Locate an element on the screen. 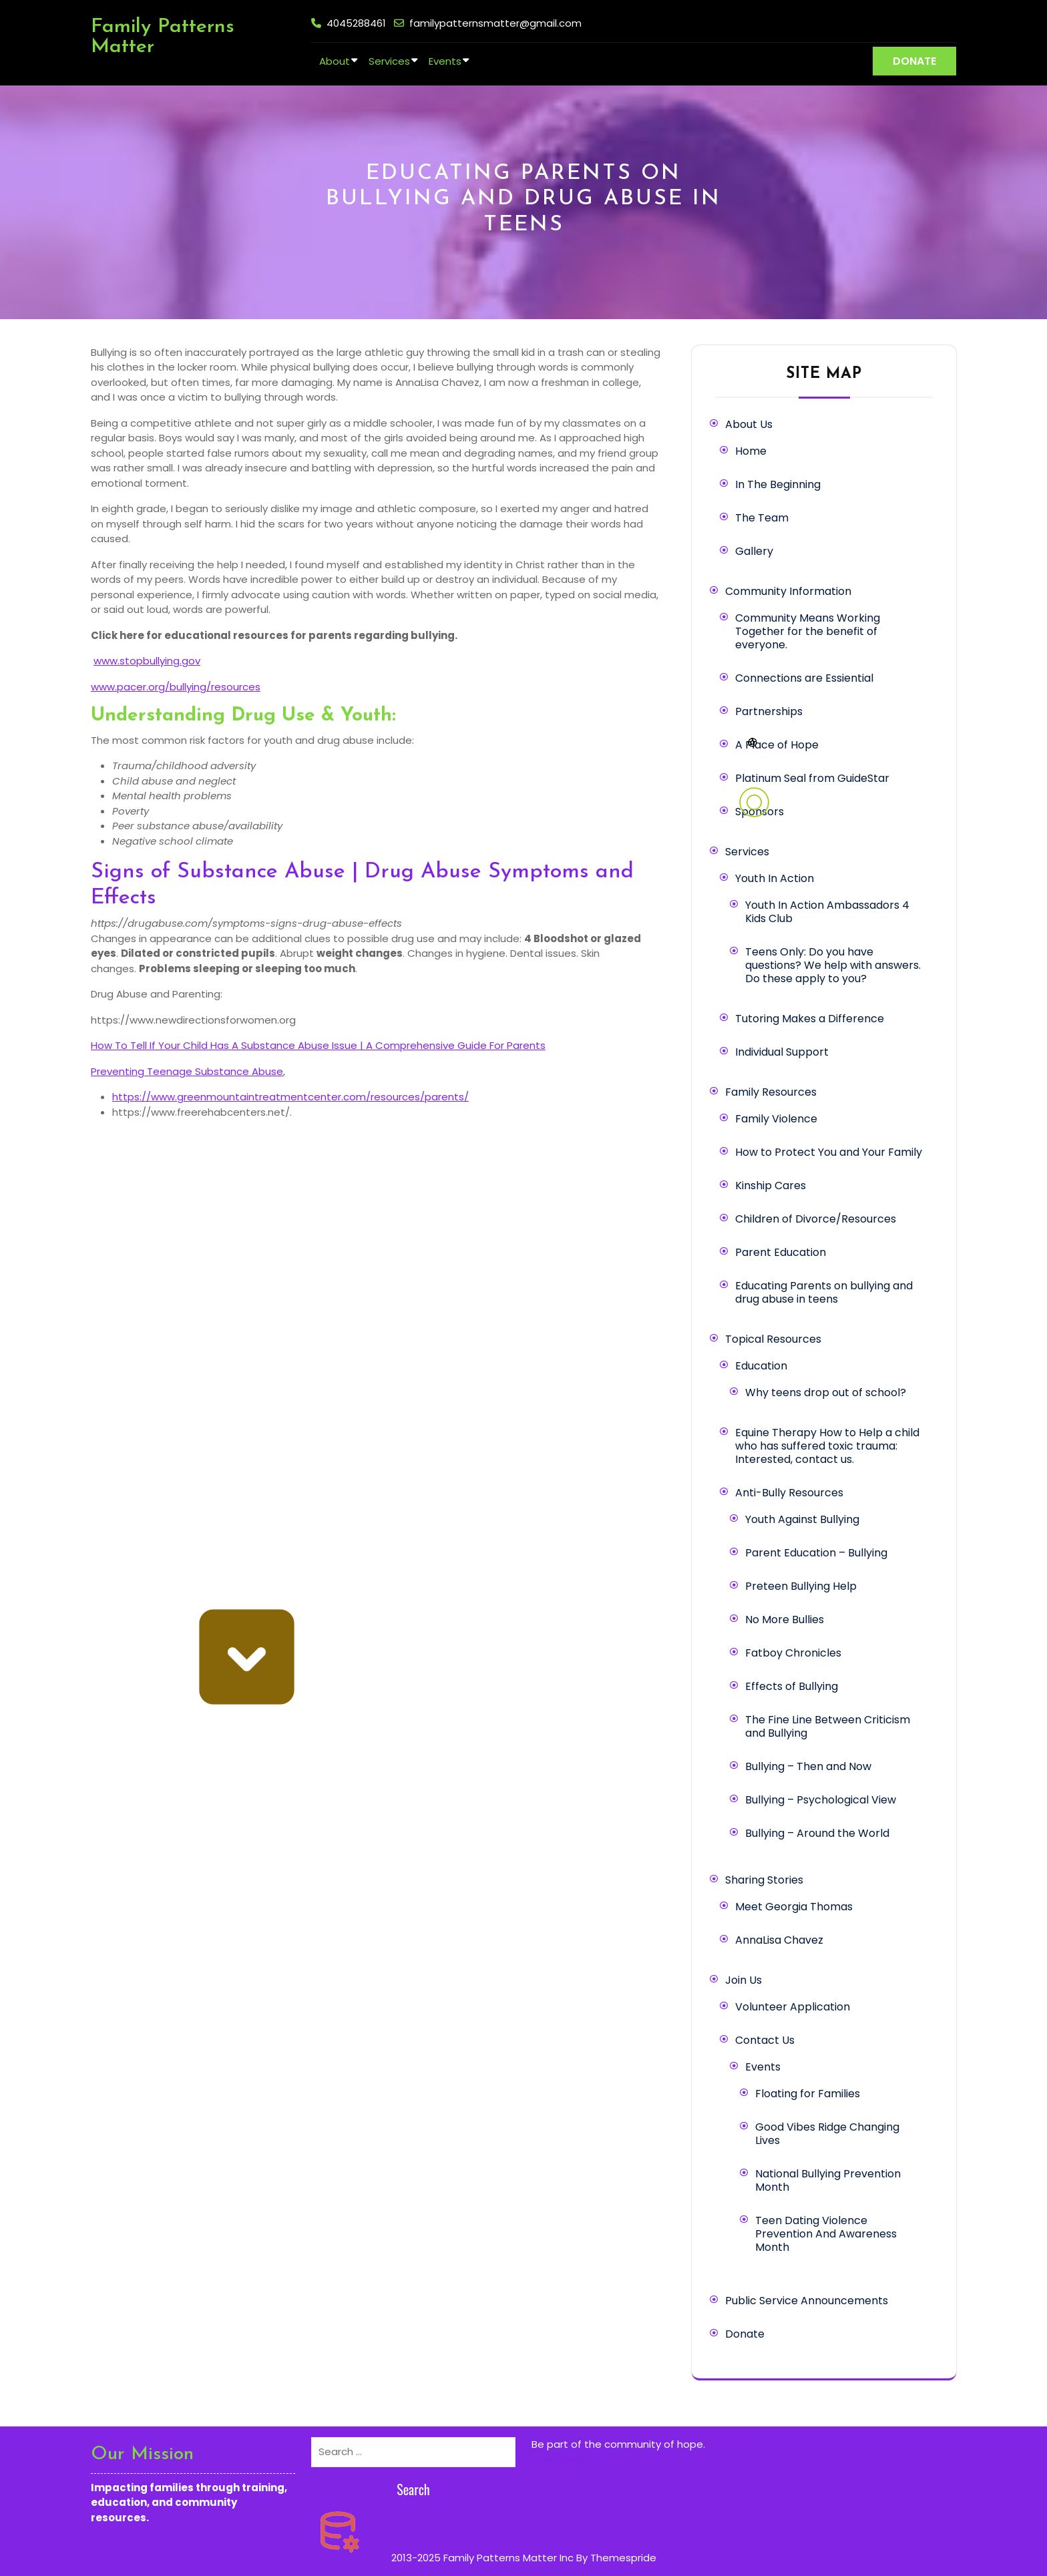 The height and width of the screenshot is (2576, 1047). expand dropdown menu or content is located at coordinates (246, 1657).